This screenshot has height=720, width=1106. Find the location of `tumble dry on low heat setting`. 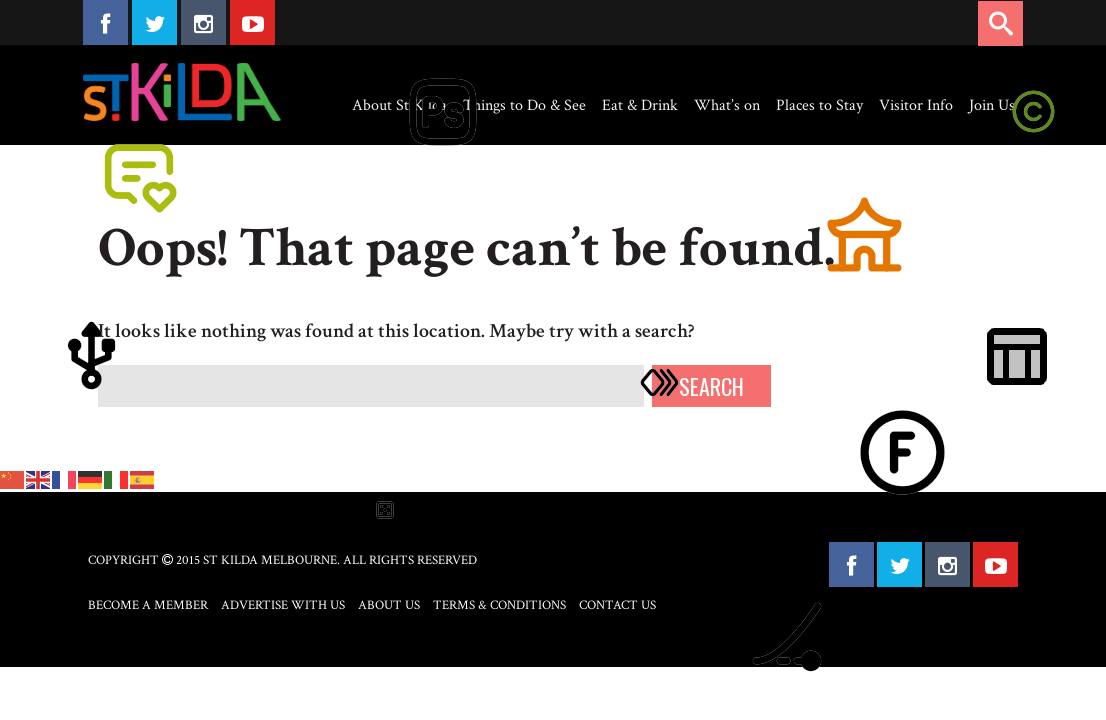

tumble dry on low heat setting is located at coordinates (902, 452).